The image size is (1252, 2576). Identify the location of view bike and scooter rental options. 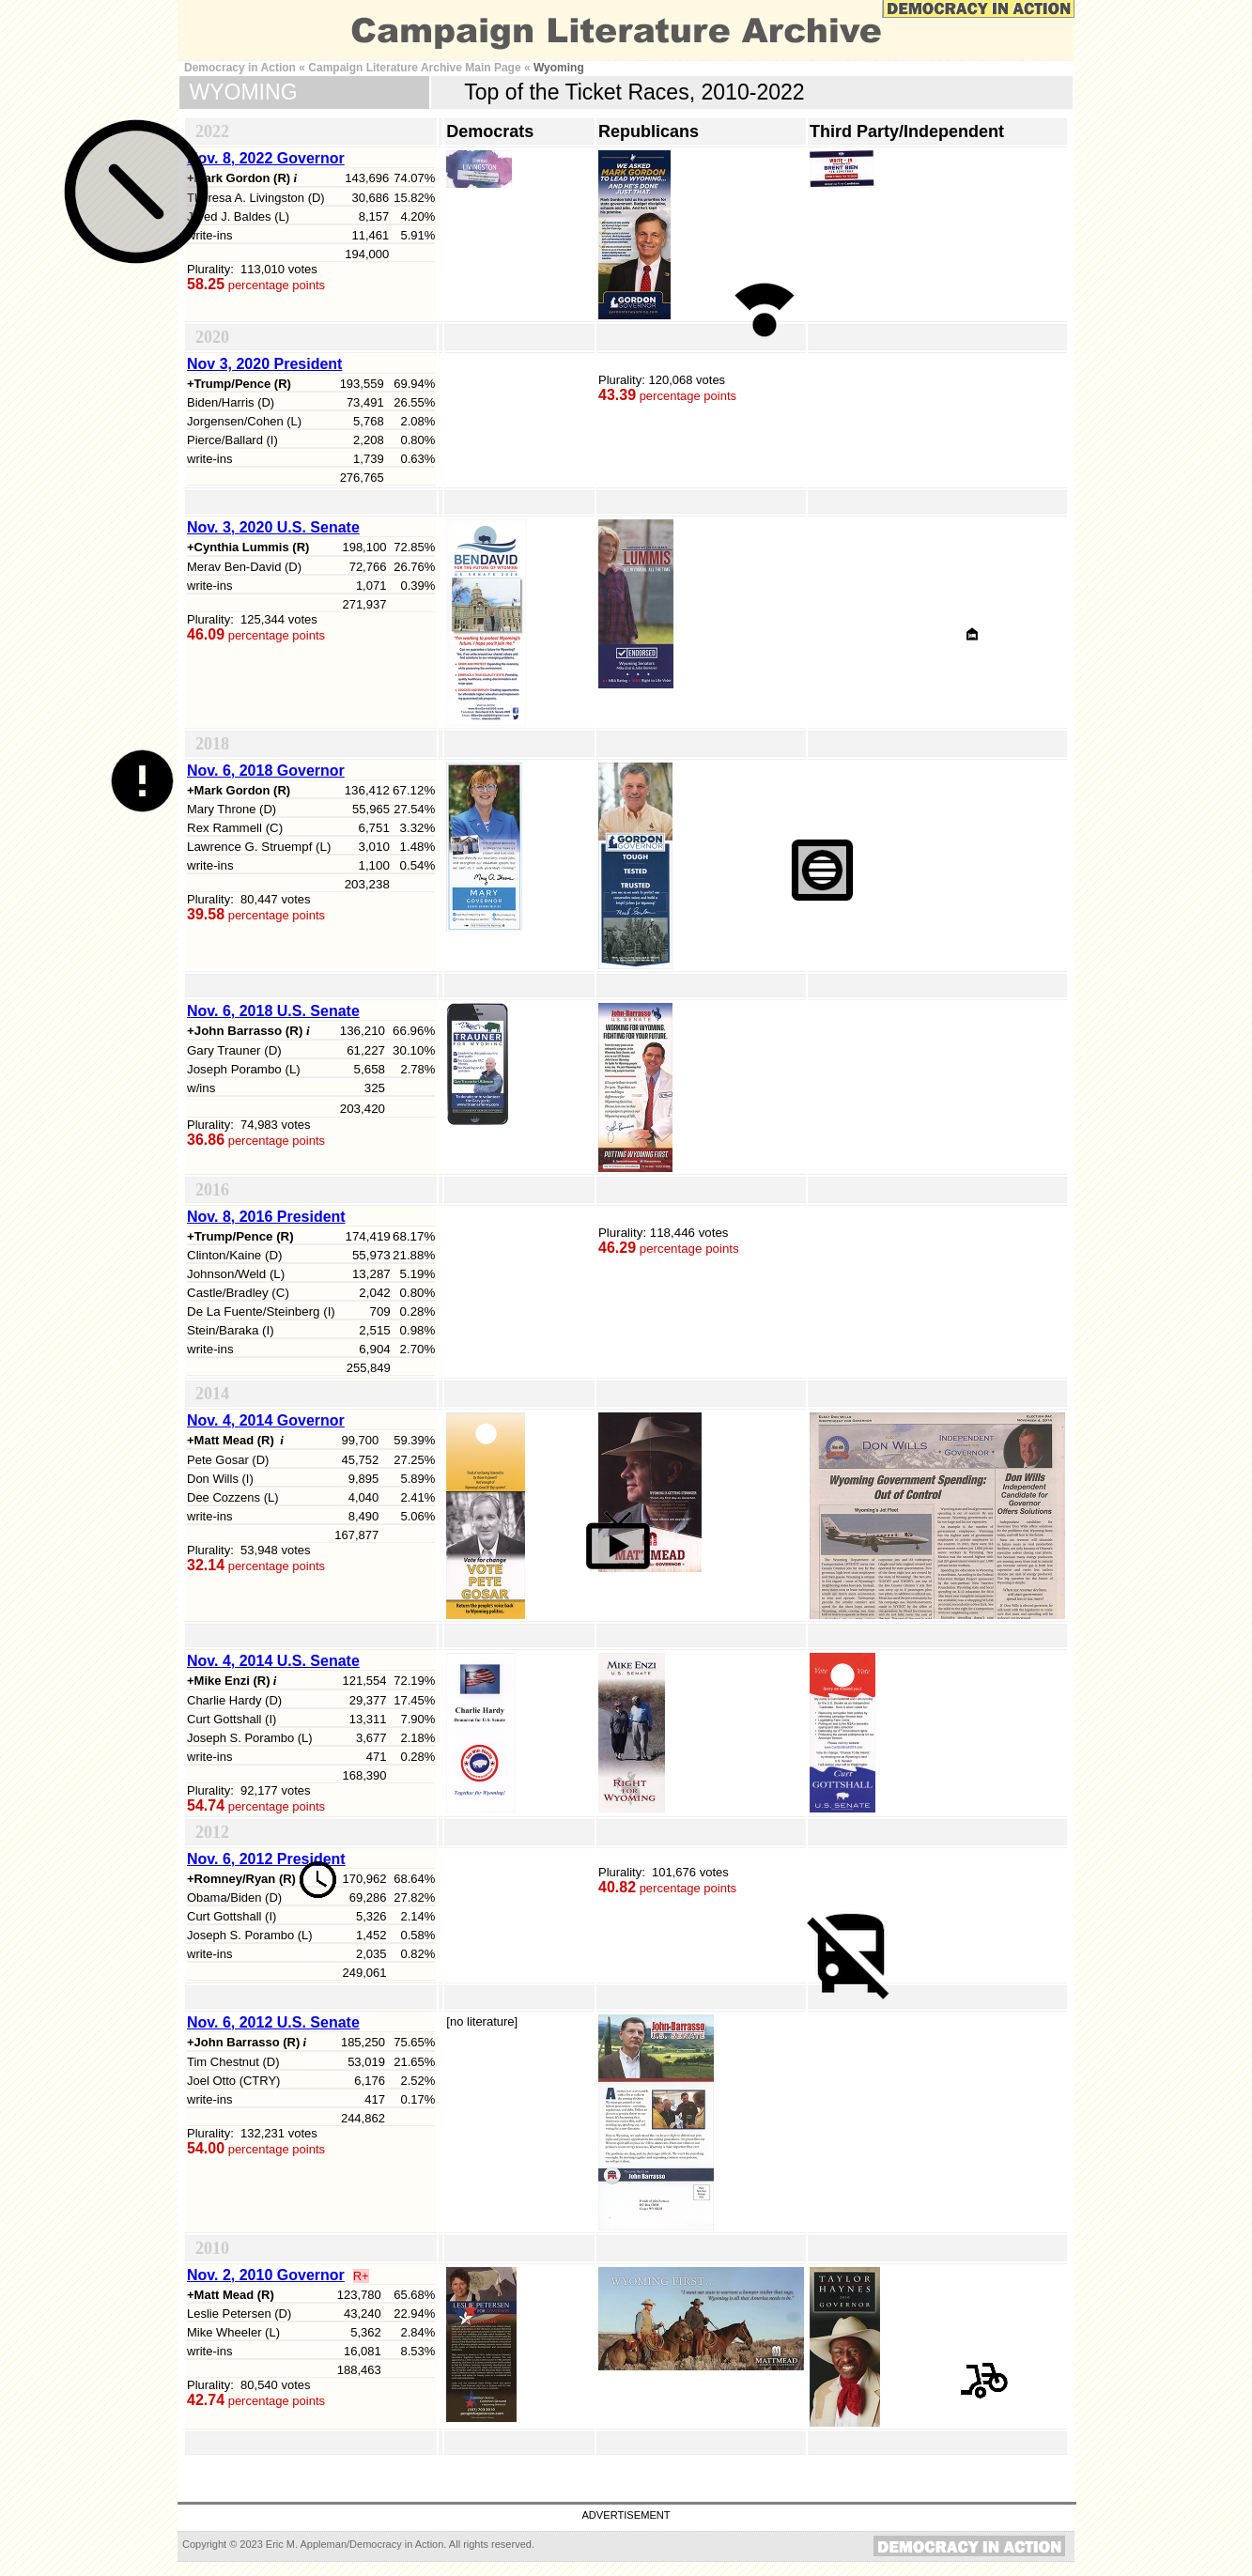
(984, 2381).